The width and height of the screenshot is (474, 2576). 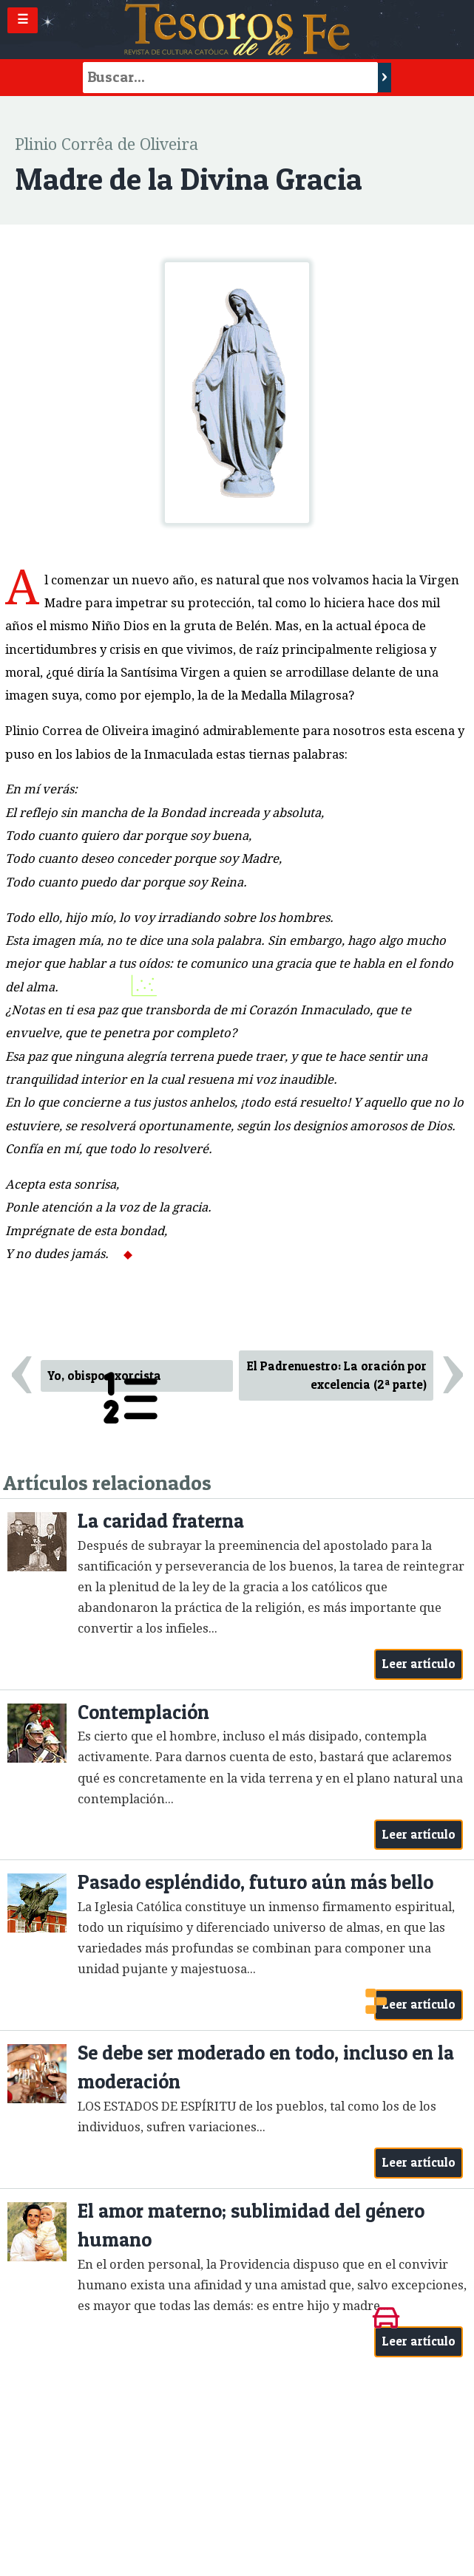 What do you see at coordinates (130, 1398) in the screenshot?
I see `create a numbered list` at bounding box center [130, 1398].